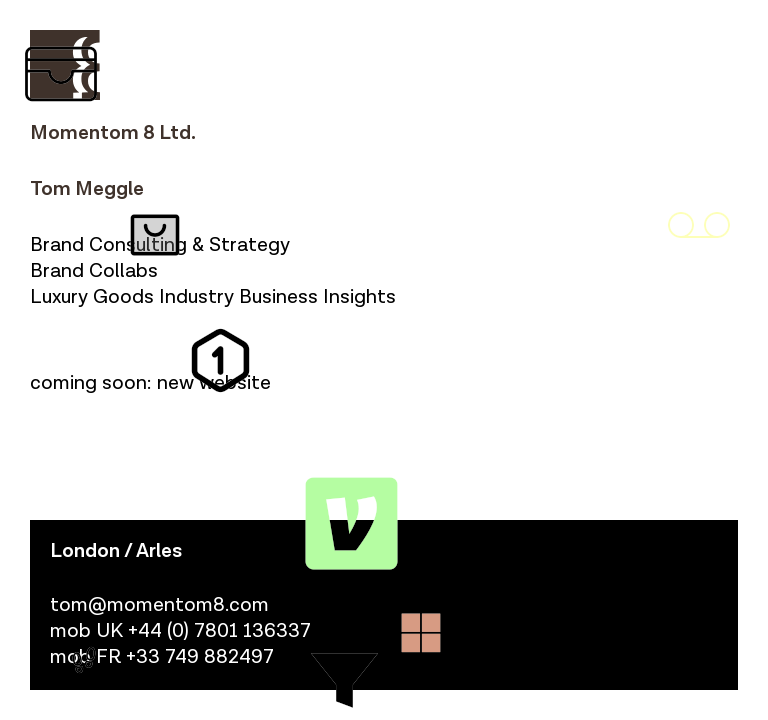 The height and width of the screenshot is (720, 768). I want to click on open Venmo app, so click(351, 523).